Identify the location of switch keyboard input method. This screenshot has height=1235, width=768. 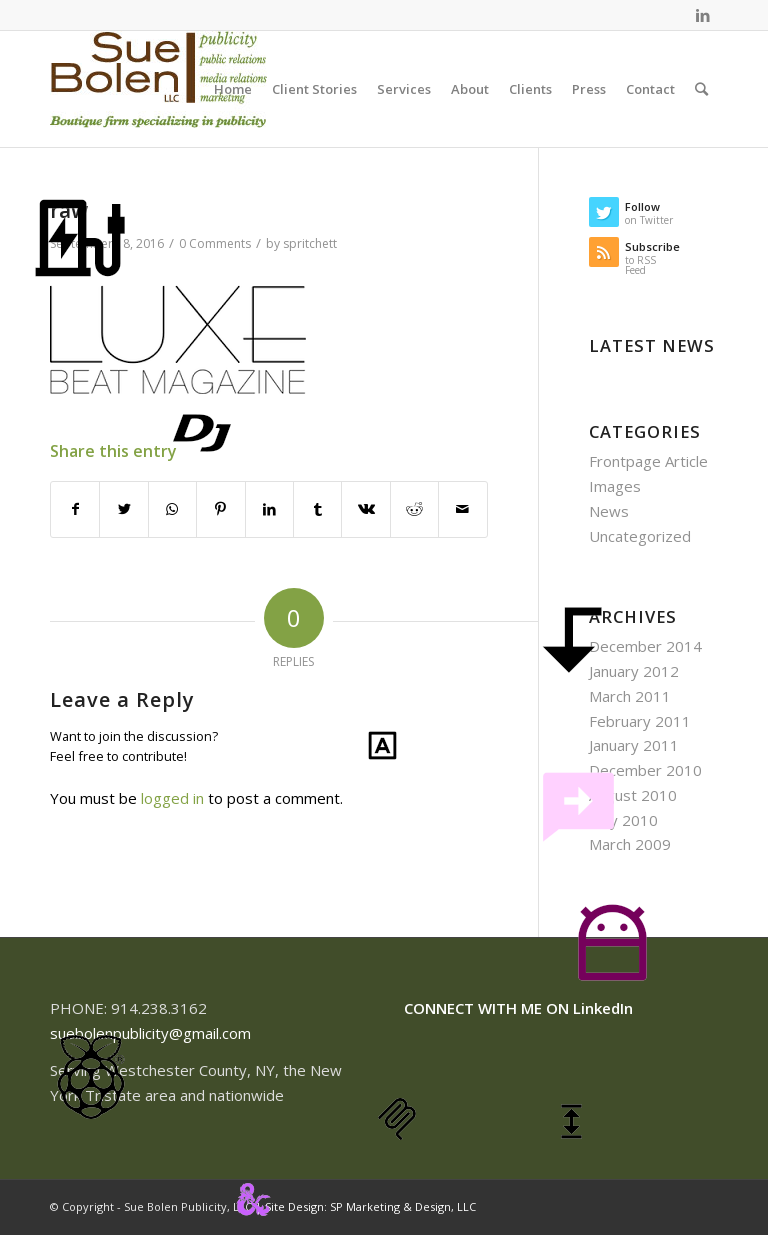
(382, 745).